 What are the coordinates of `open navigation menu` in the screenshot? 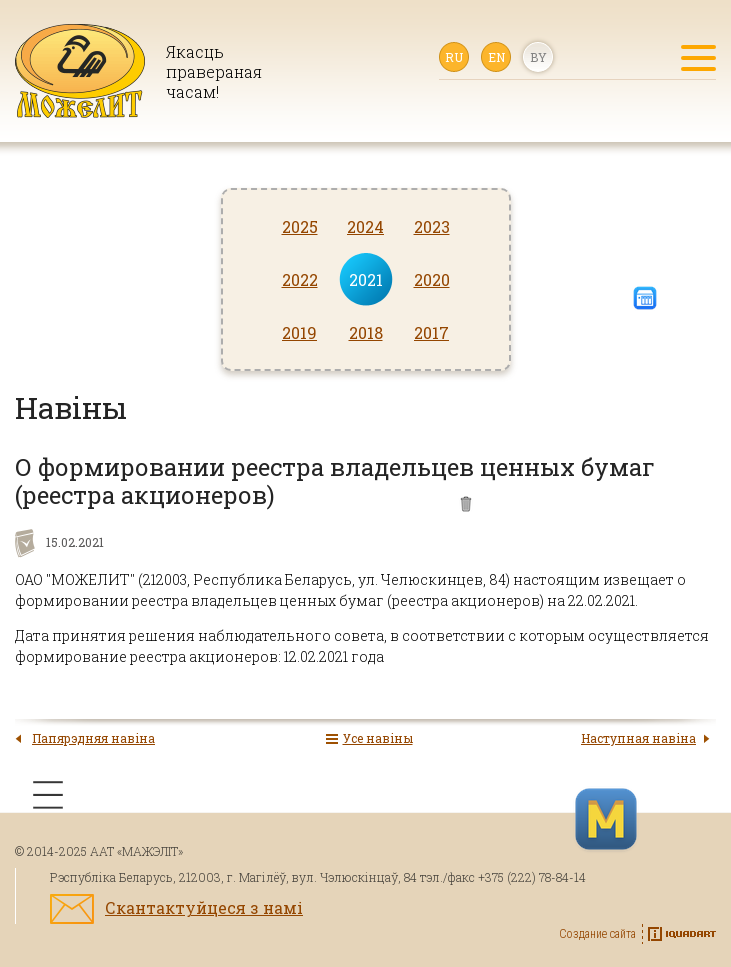 It's located at (48, 796).